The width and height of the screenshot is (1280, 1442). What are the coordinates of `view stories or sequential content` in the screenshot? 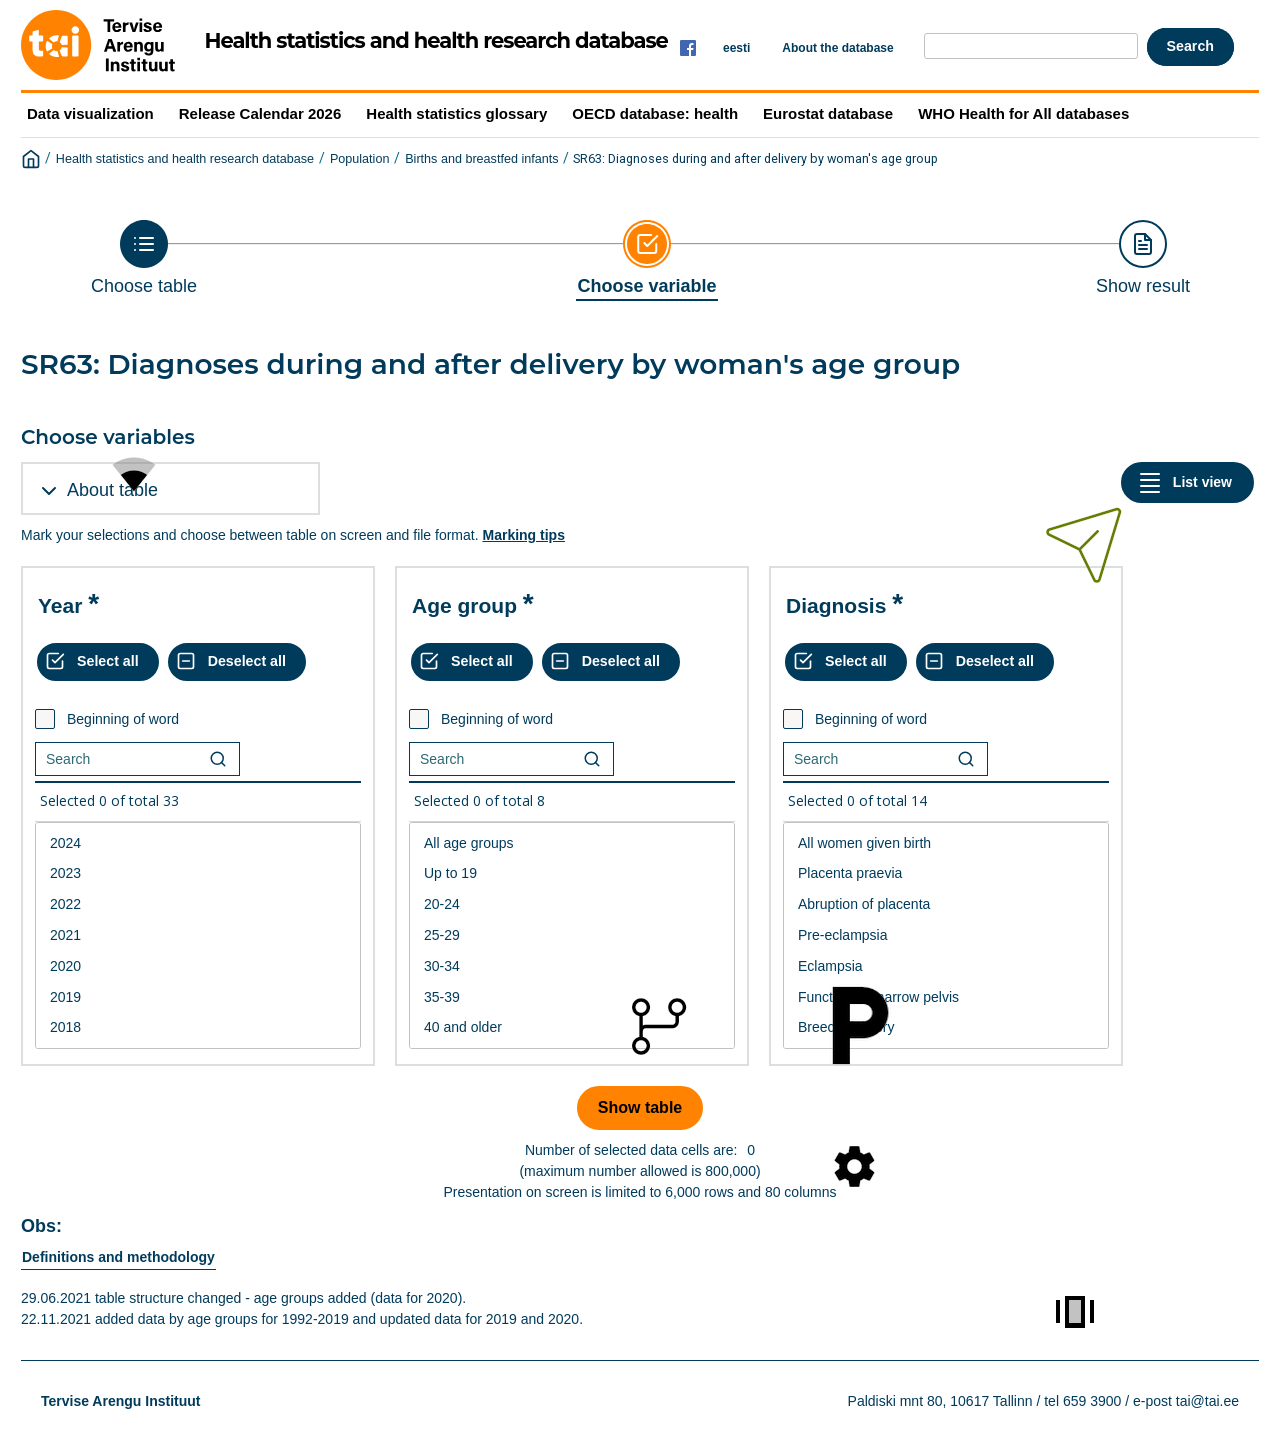 It's located at (1075, 1313).